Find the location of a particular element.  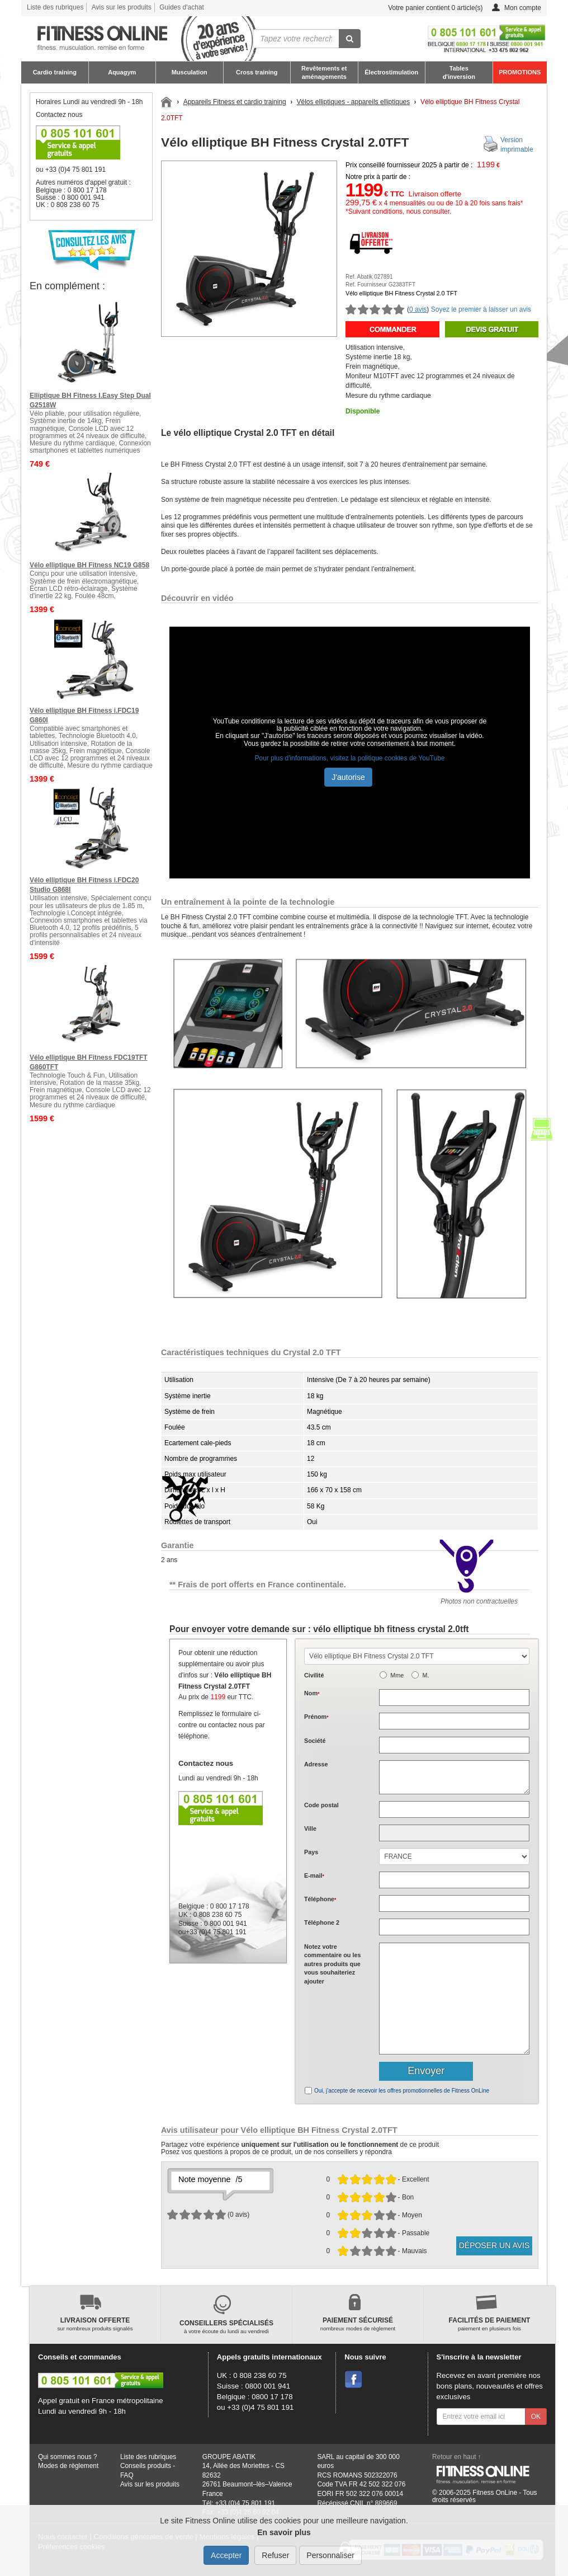

access desktop or laptop version of the site is located at coordinates (542, 1129).